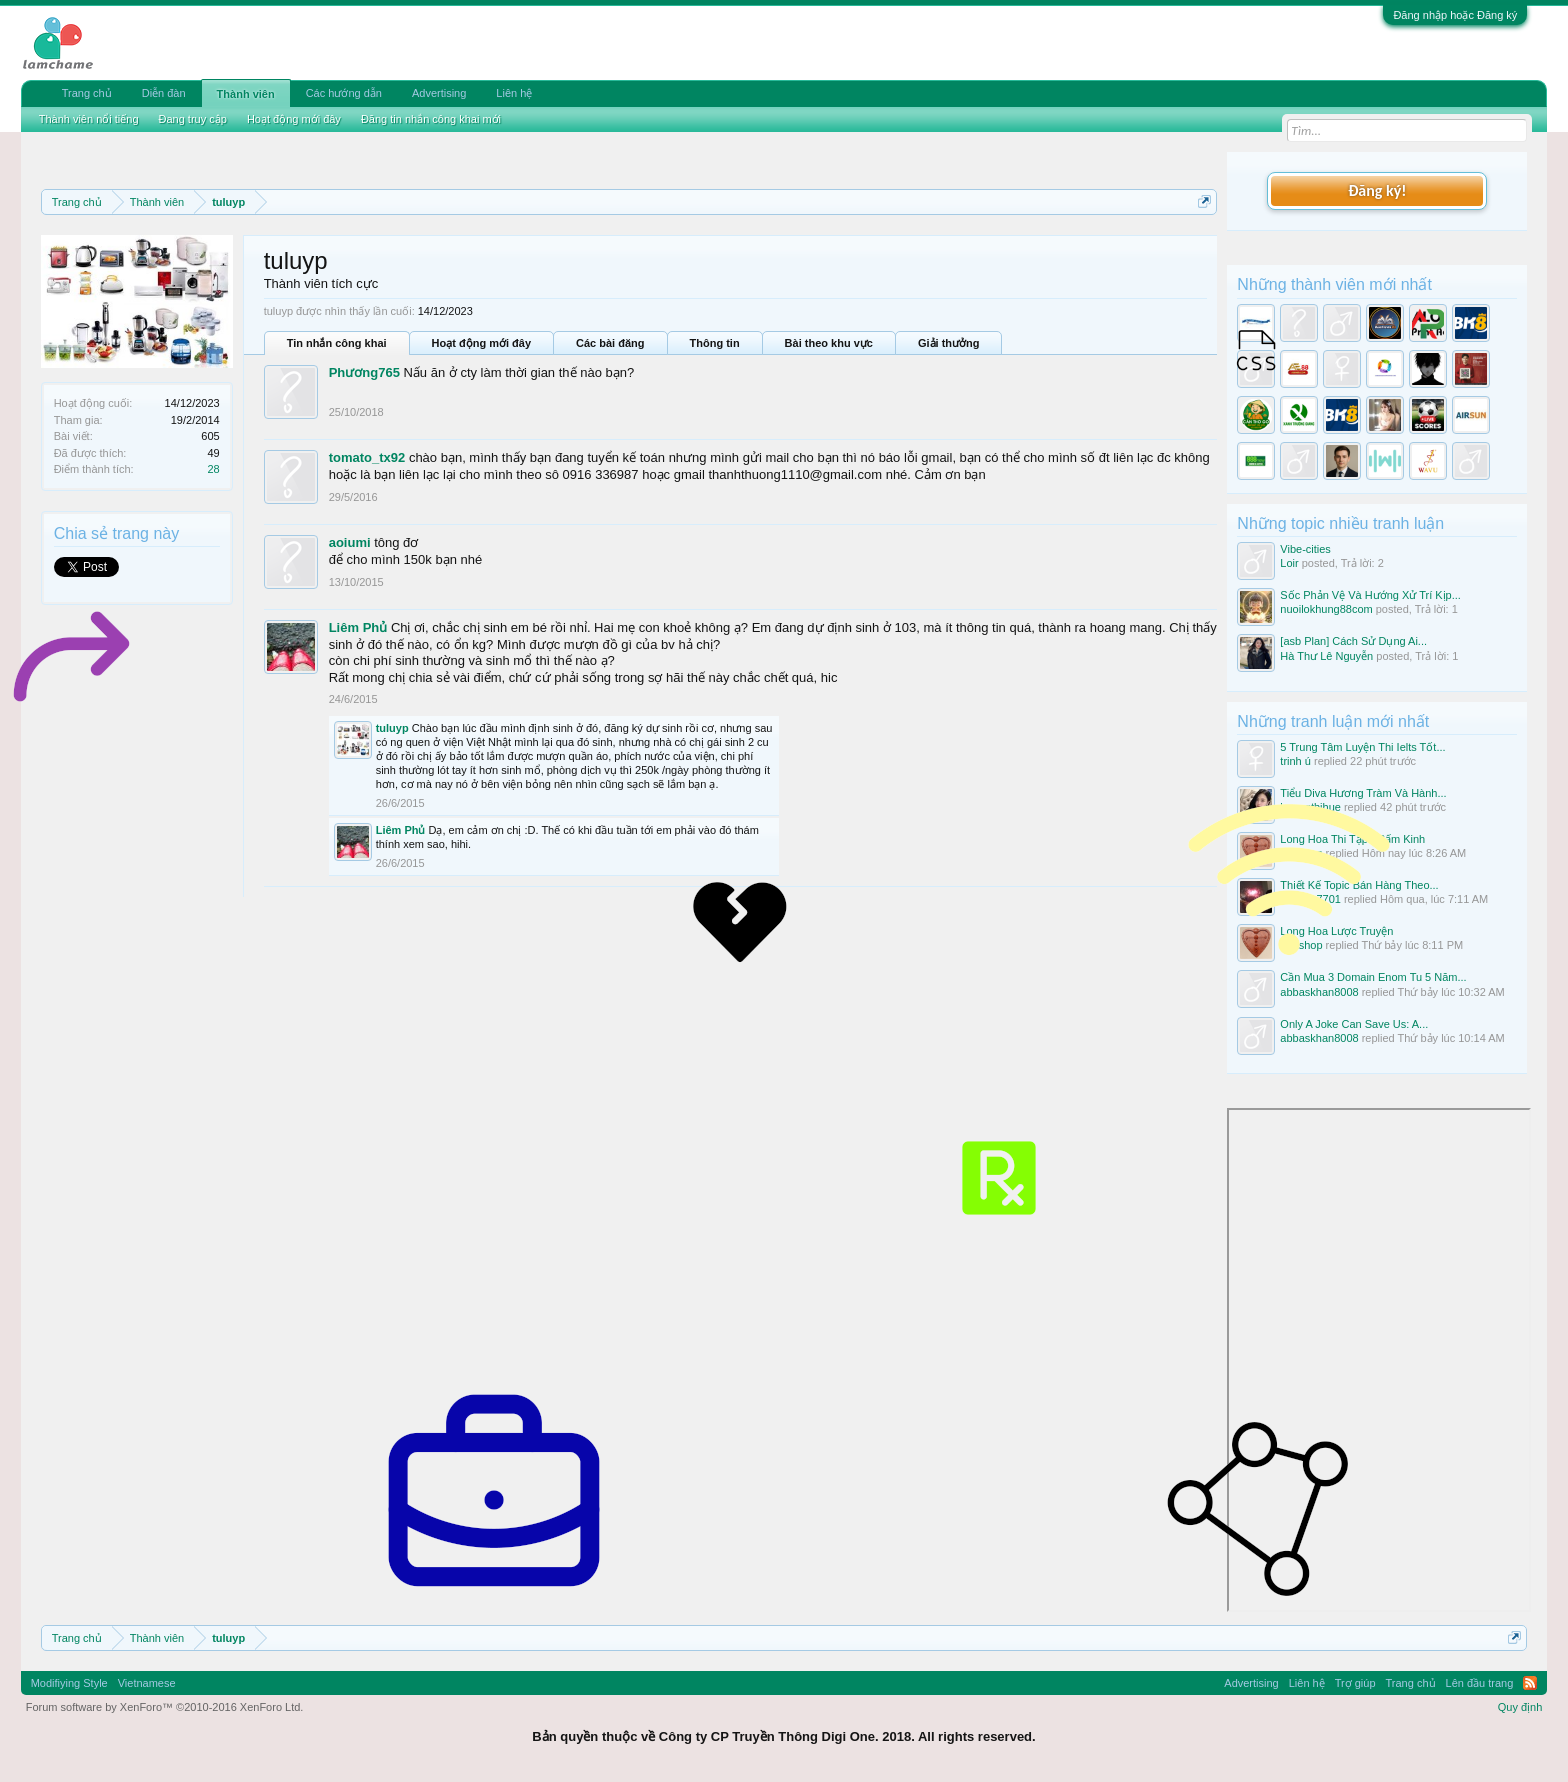  What do you see at coordinates (494, 1500) in the screenshot?
I see `access business or work-related features` at bounding box center [494, 1500].